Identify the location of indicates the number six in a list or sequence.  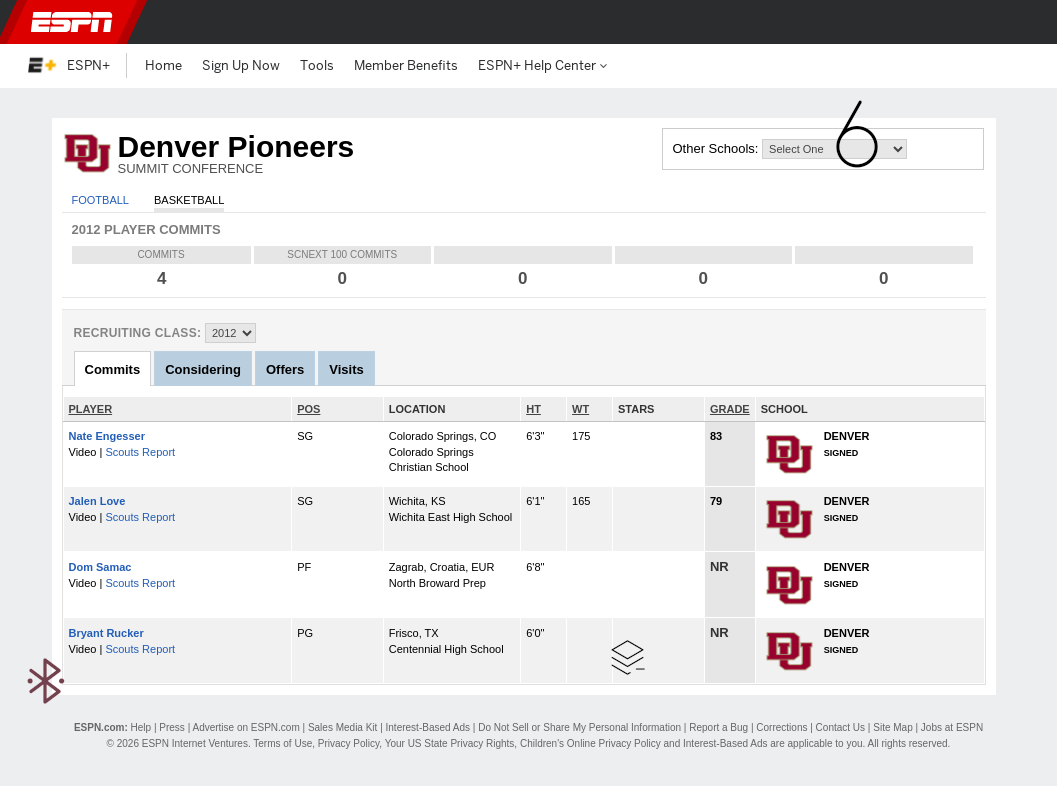
(857, 134).